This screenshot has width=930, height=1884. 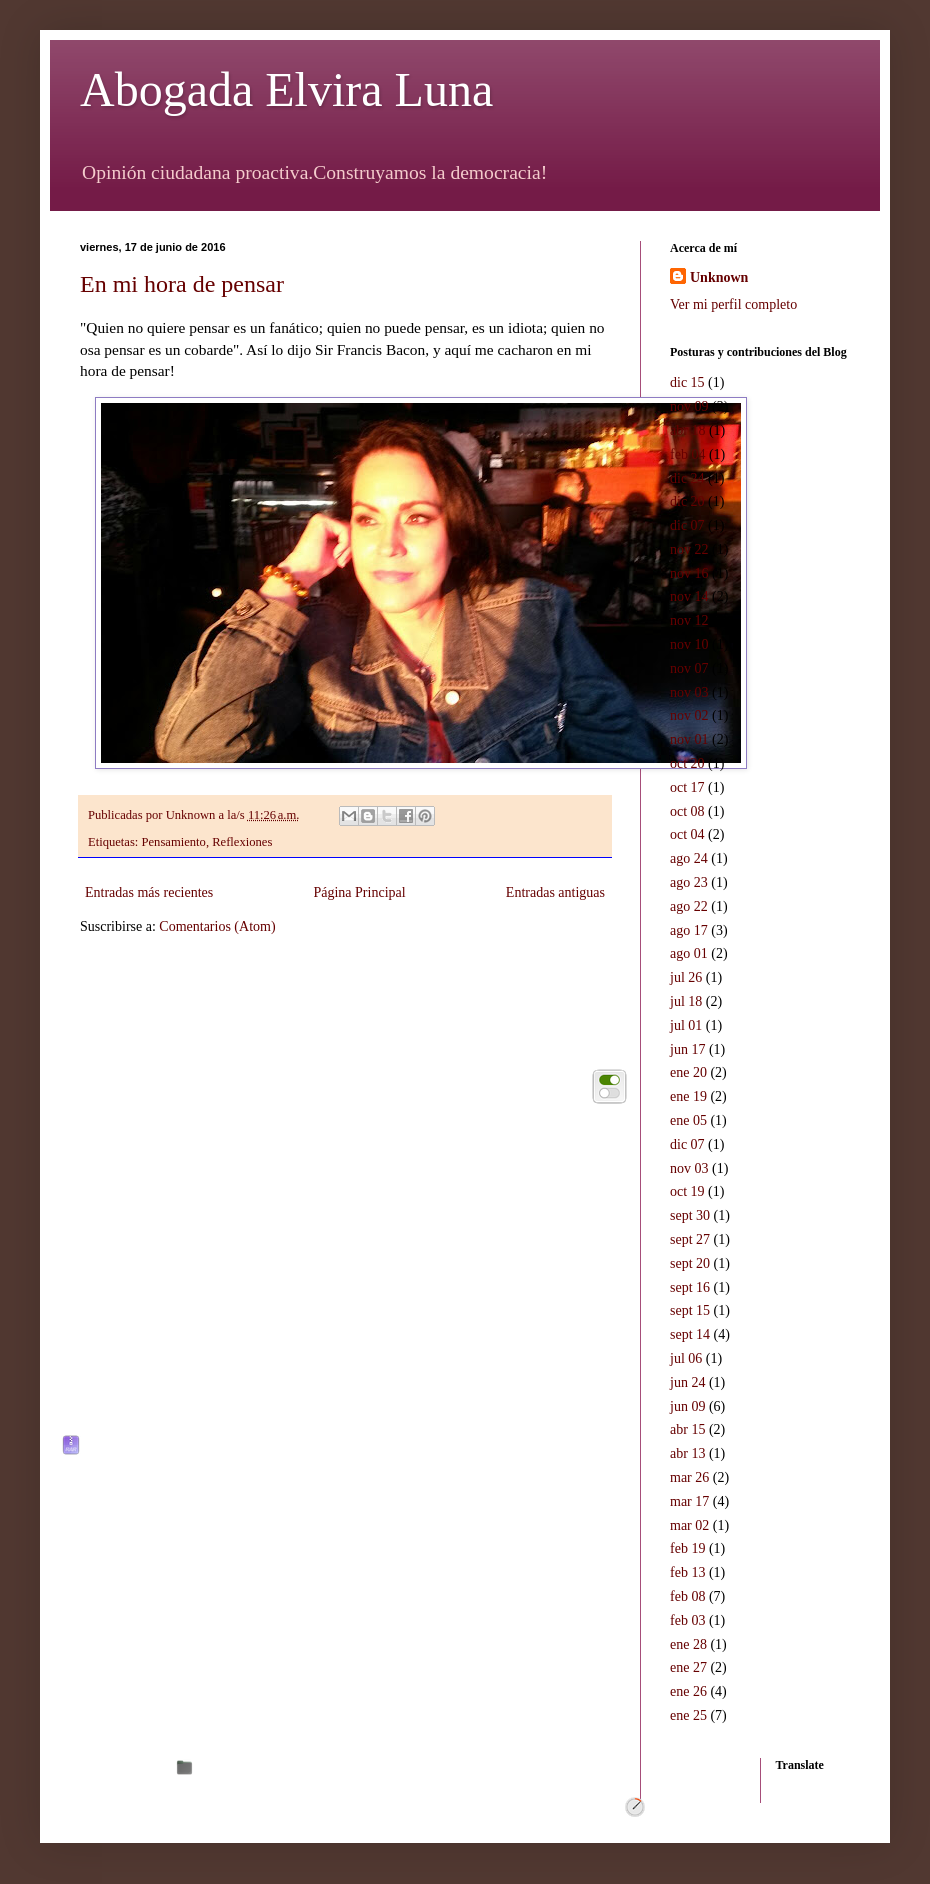 What do you see at coordinates (609, 1086) in the screenshot?
I see `open gnome tweaks application` at bounding box center [609, 1086].